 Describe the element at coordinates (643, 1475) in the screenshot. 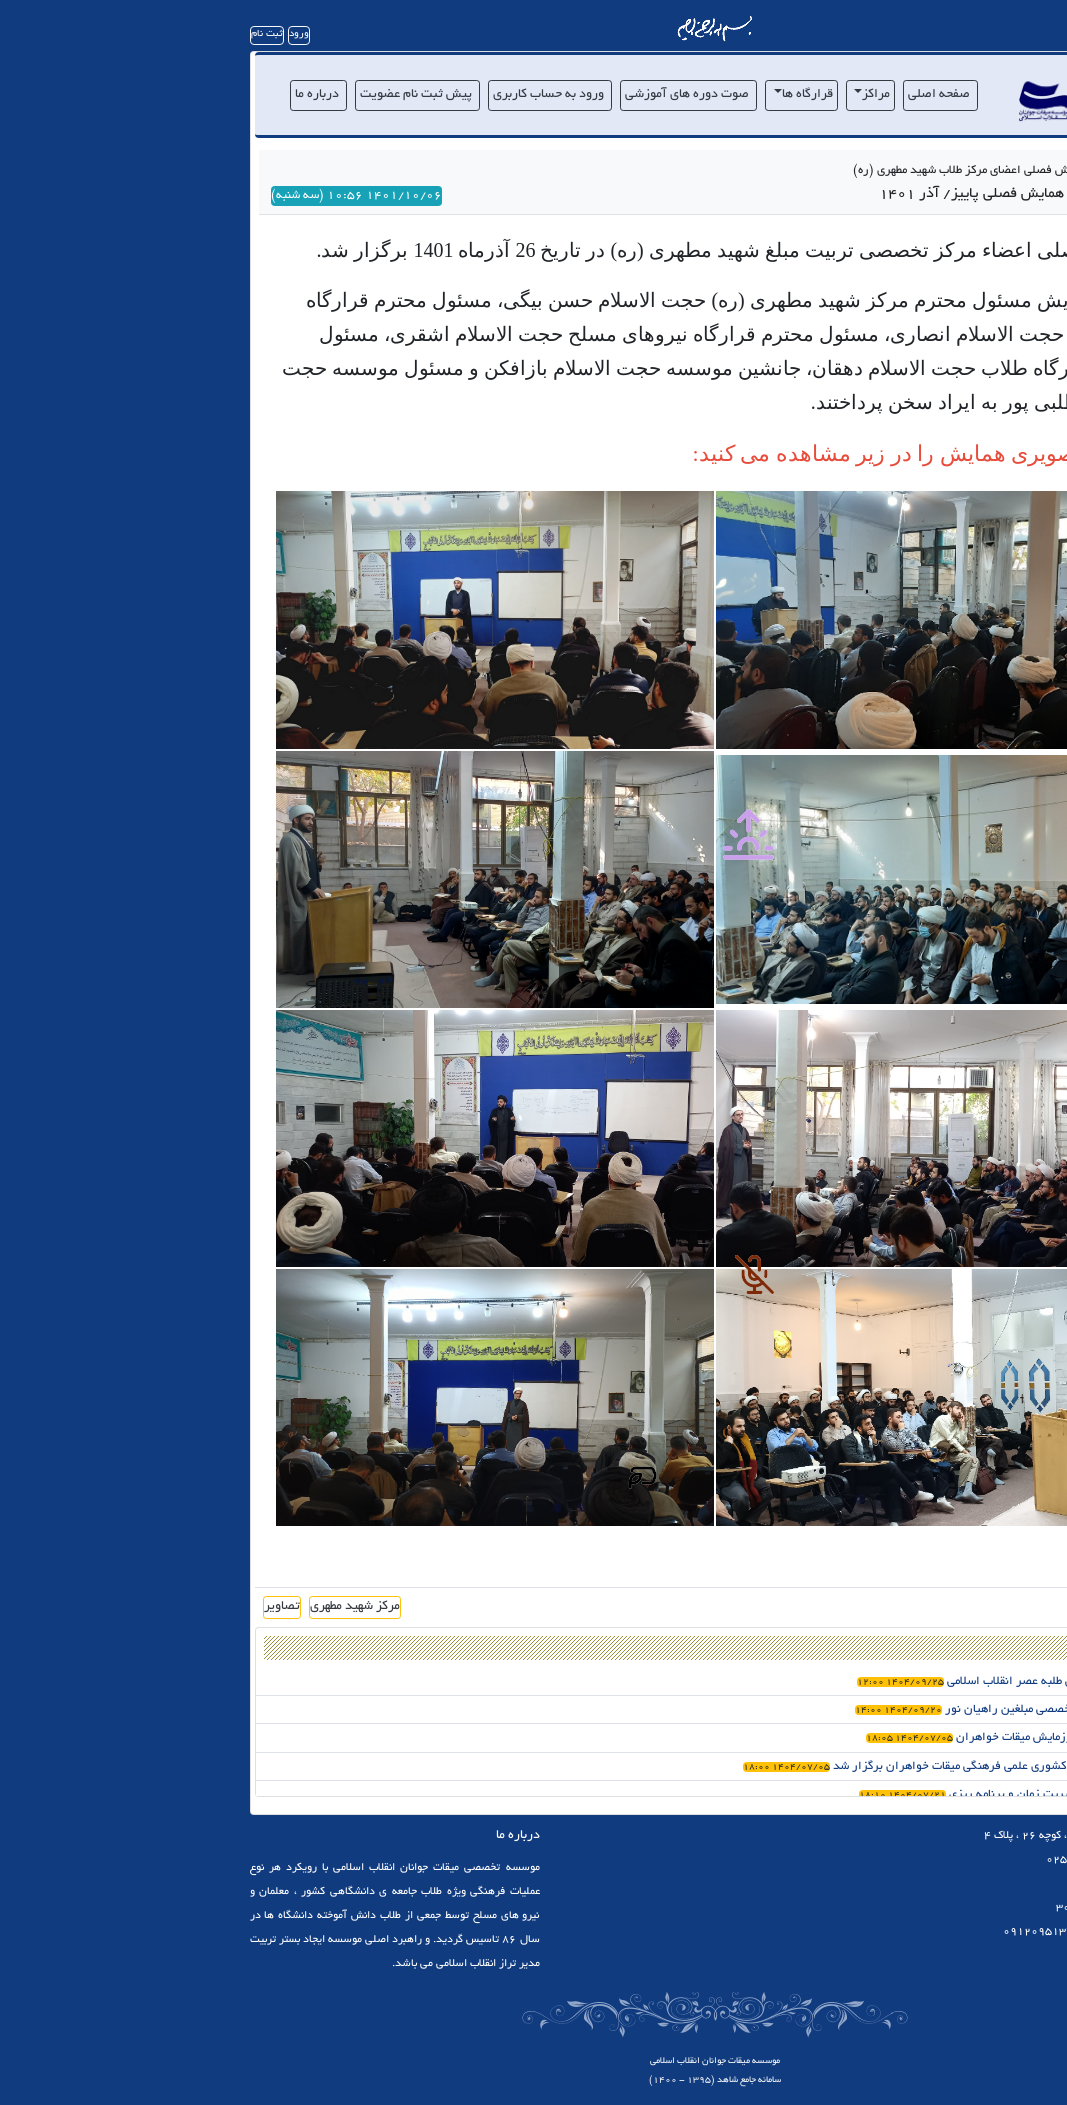

I see `enable battery saver or eco mode` at that location.